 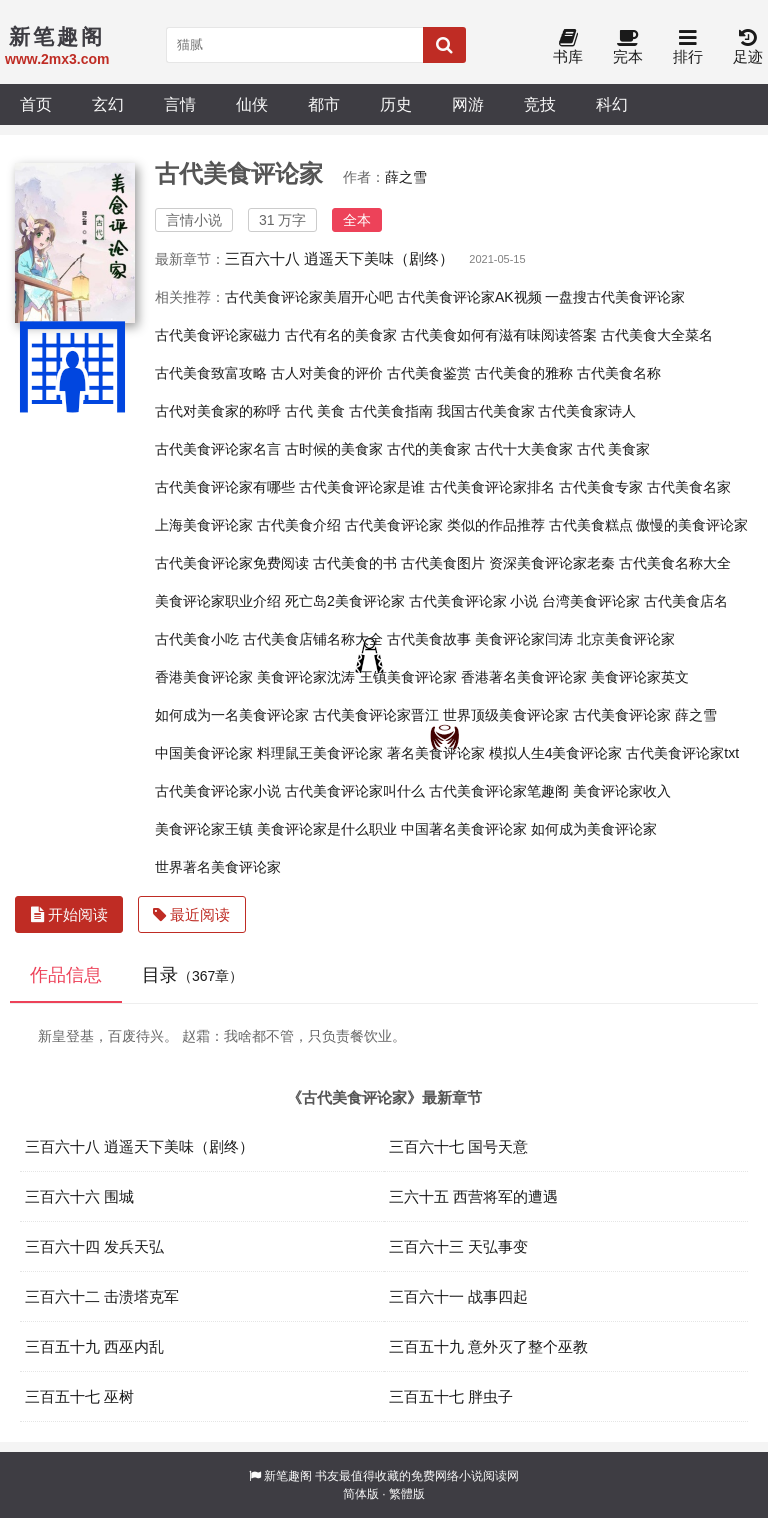 What do you see at coordinates (72, 360) in the screenshot?
I see `select goalkeeper position in team lineup` at bounding box center [72, 360].